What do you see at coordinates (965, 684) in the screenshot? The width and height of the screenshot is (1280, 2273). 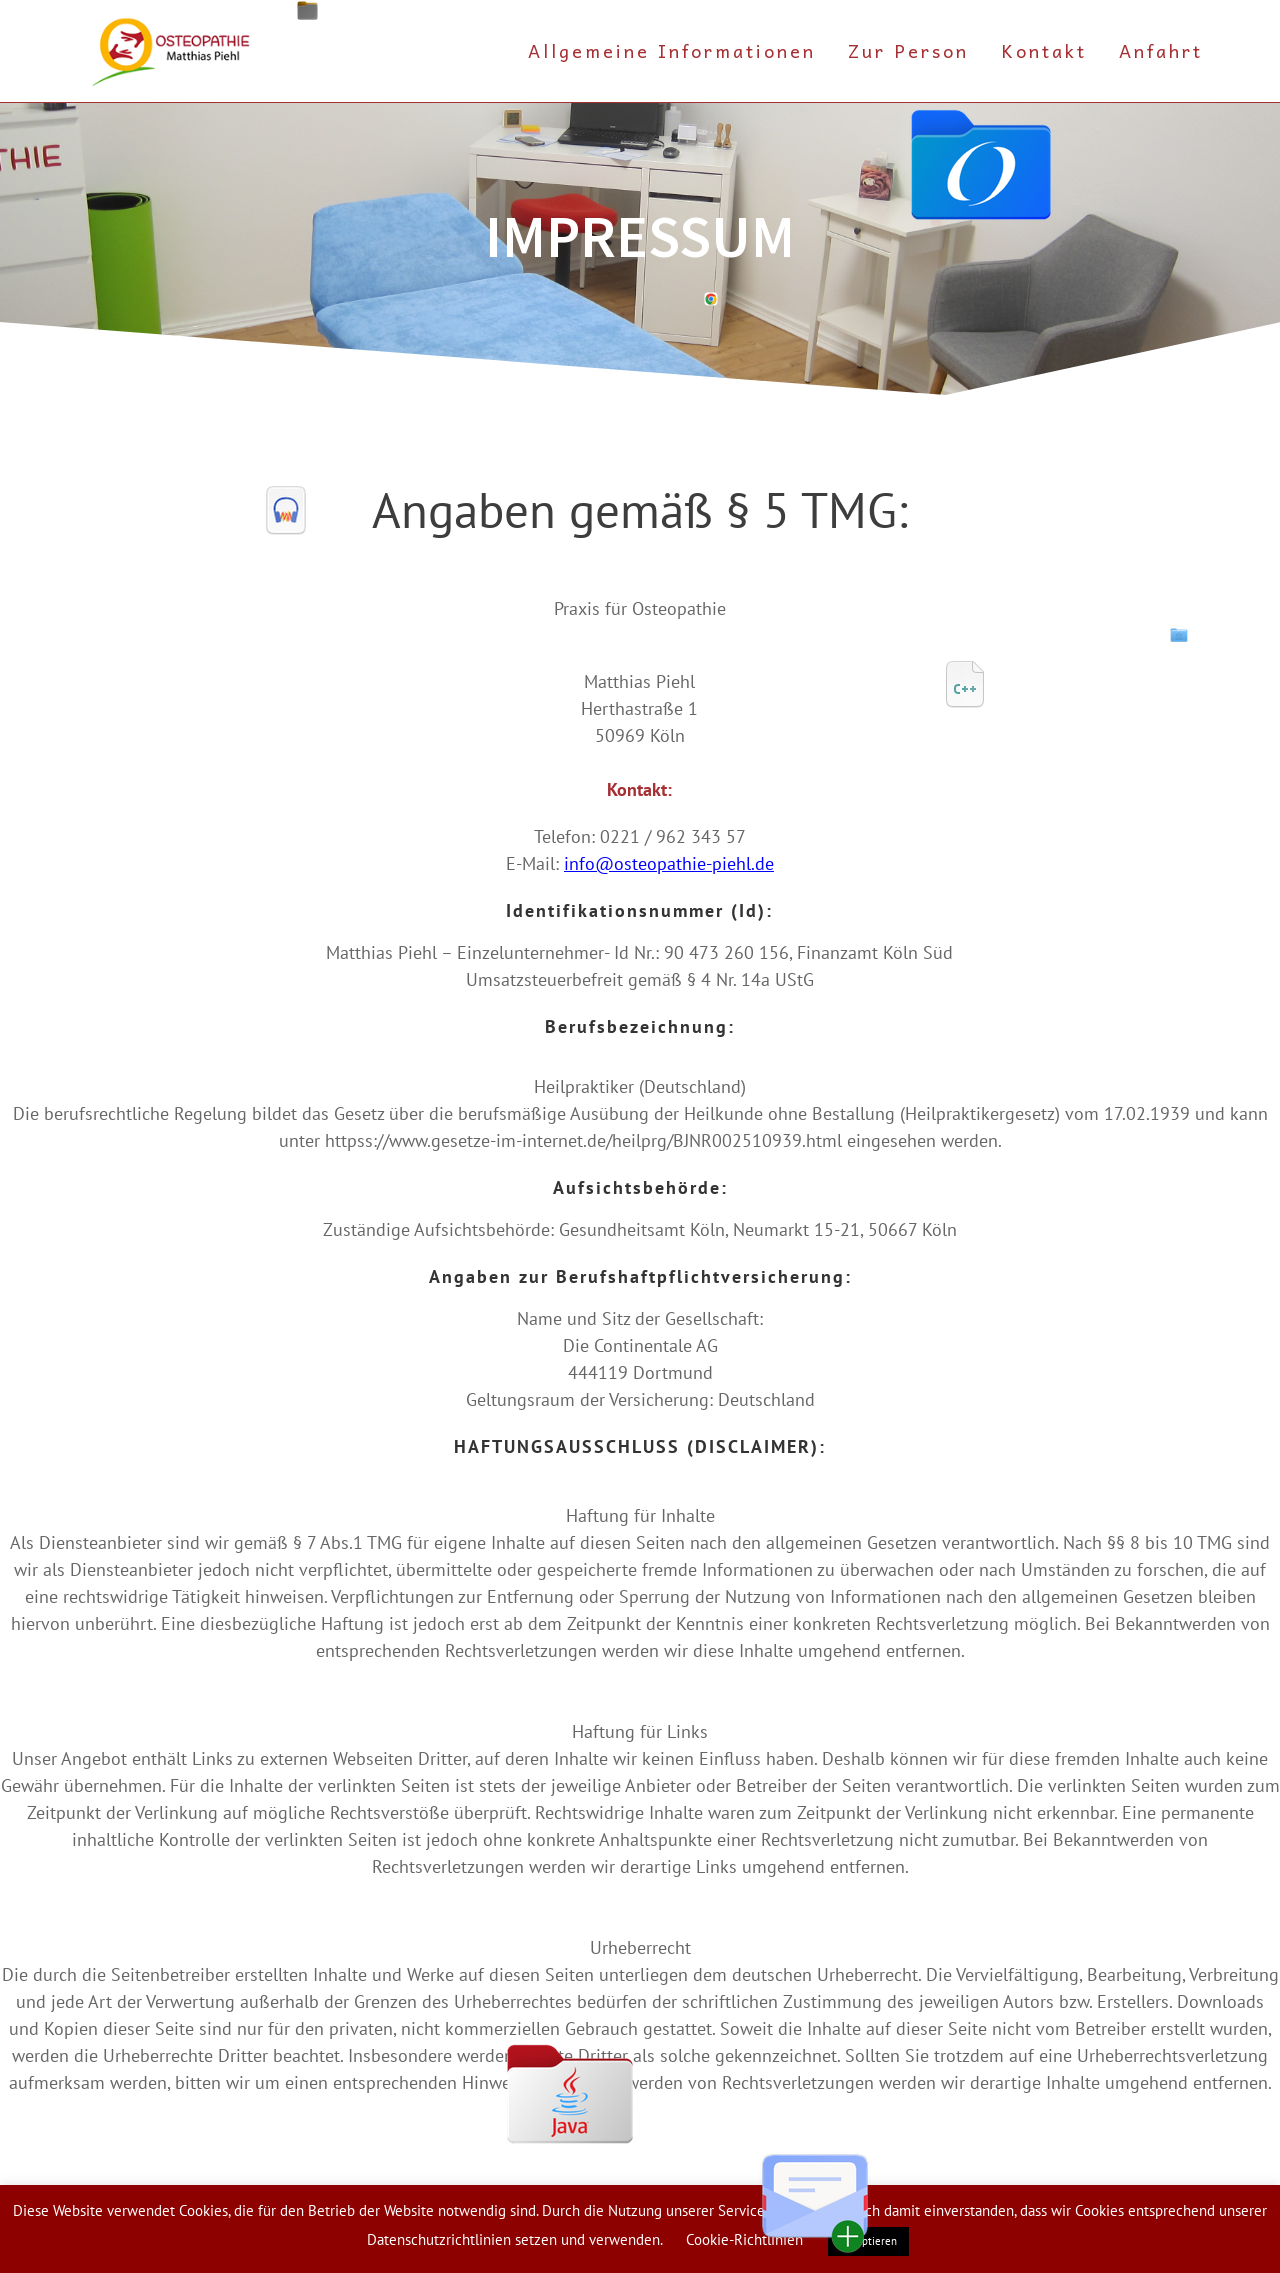 I see `a C++ source code file` at bounding box center [965, 684].